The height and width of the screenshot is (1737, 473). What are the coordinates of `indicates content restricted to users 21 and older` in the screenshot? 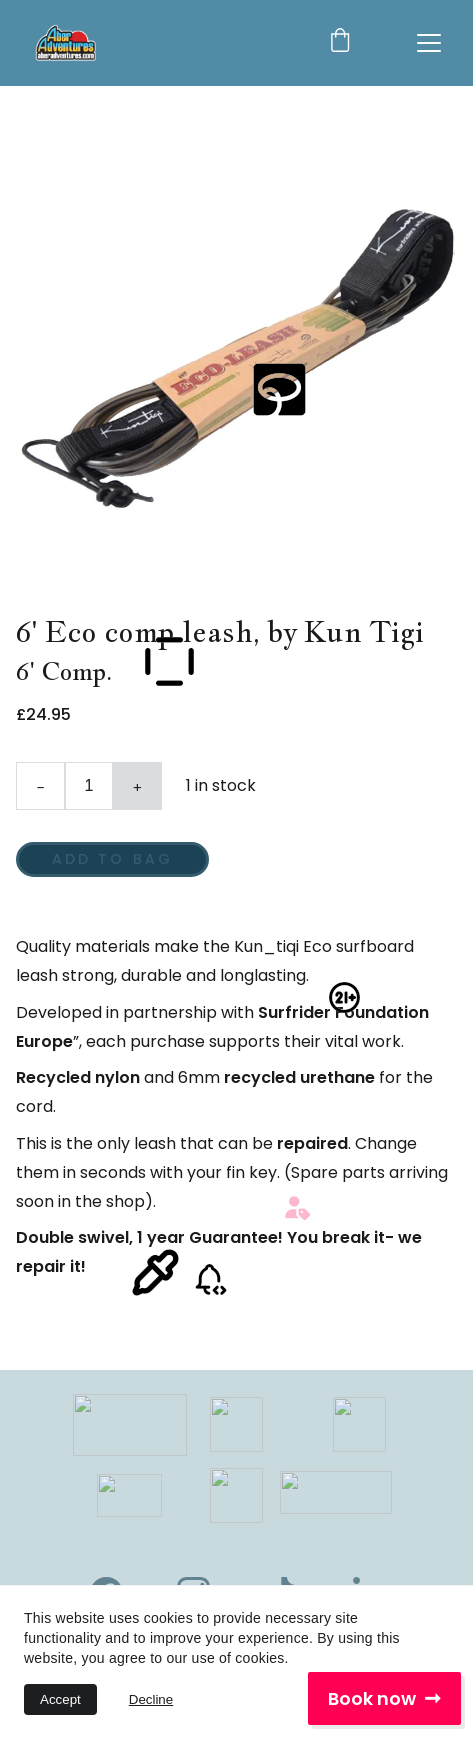 It's located at (344, 997).